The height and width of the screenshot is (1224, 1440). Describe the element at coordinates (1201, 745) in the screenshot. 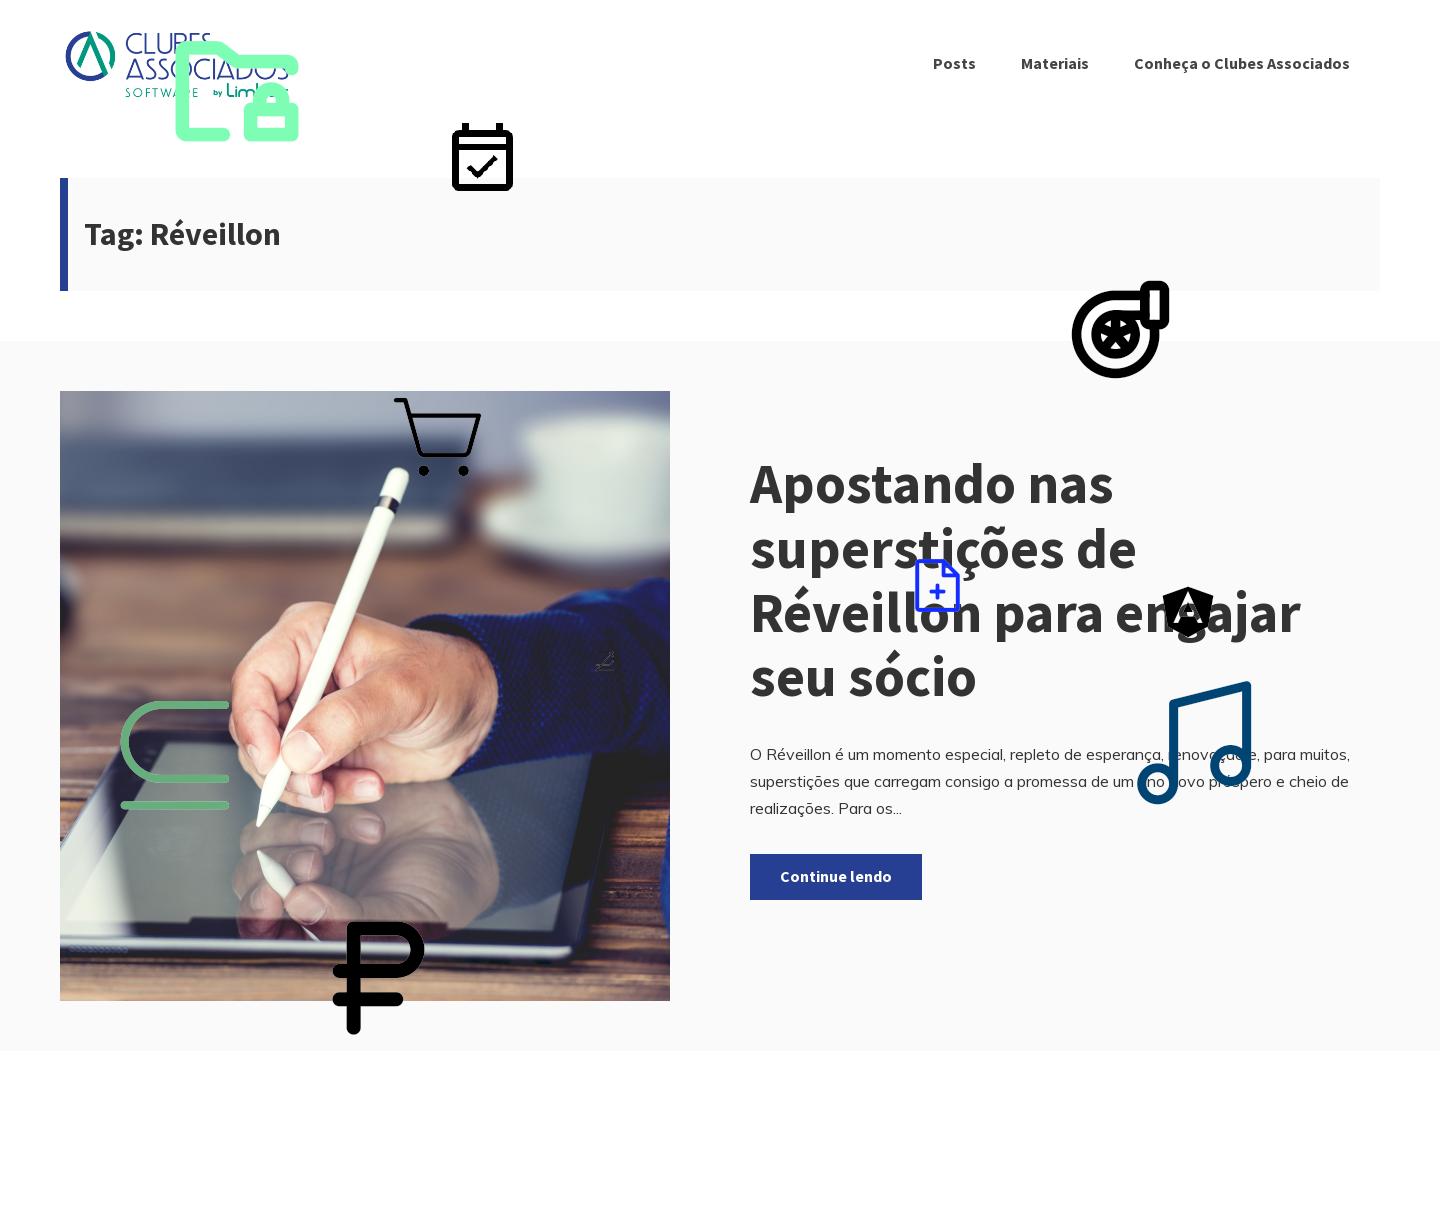

I see `access music or audio player` at that location.